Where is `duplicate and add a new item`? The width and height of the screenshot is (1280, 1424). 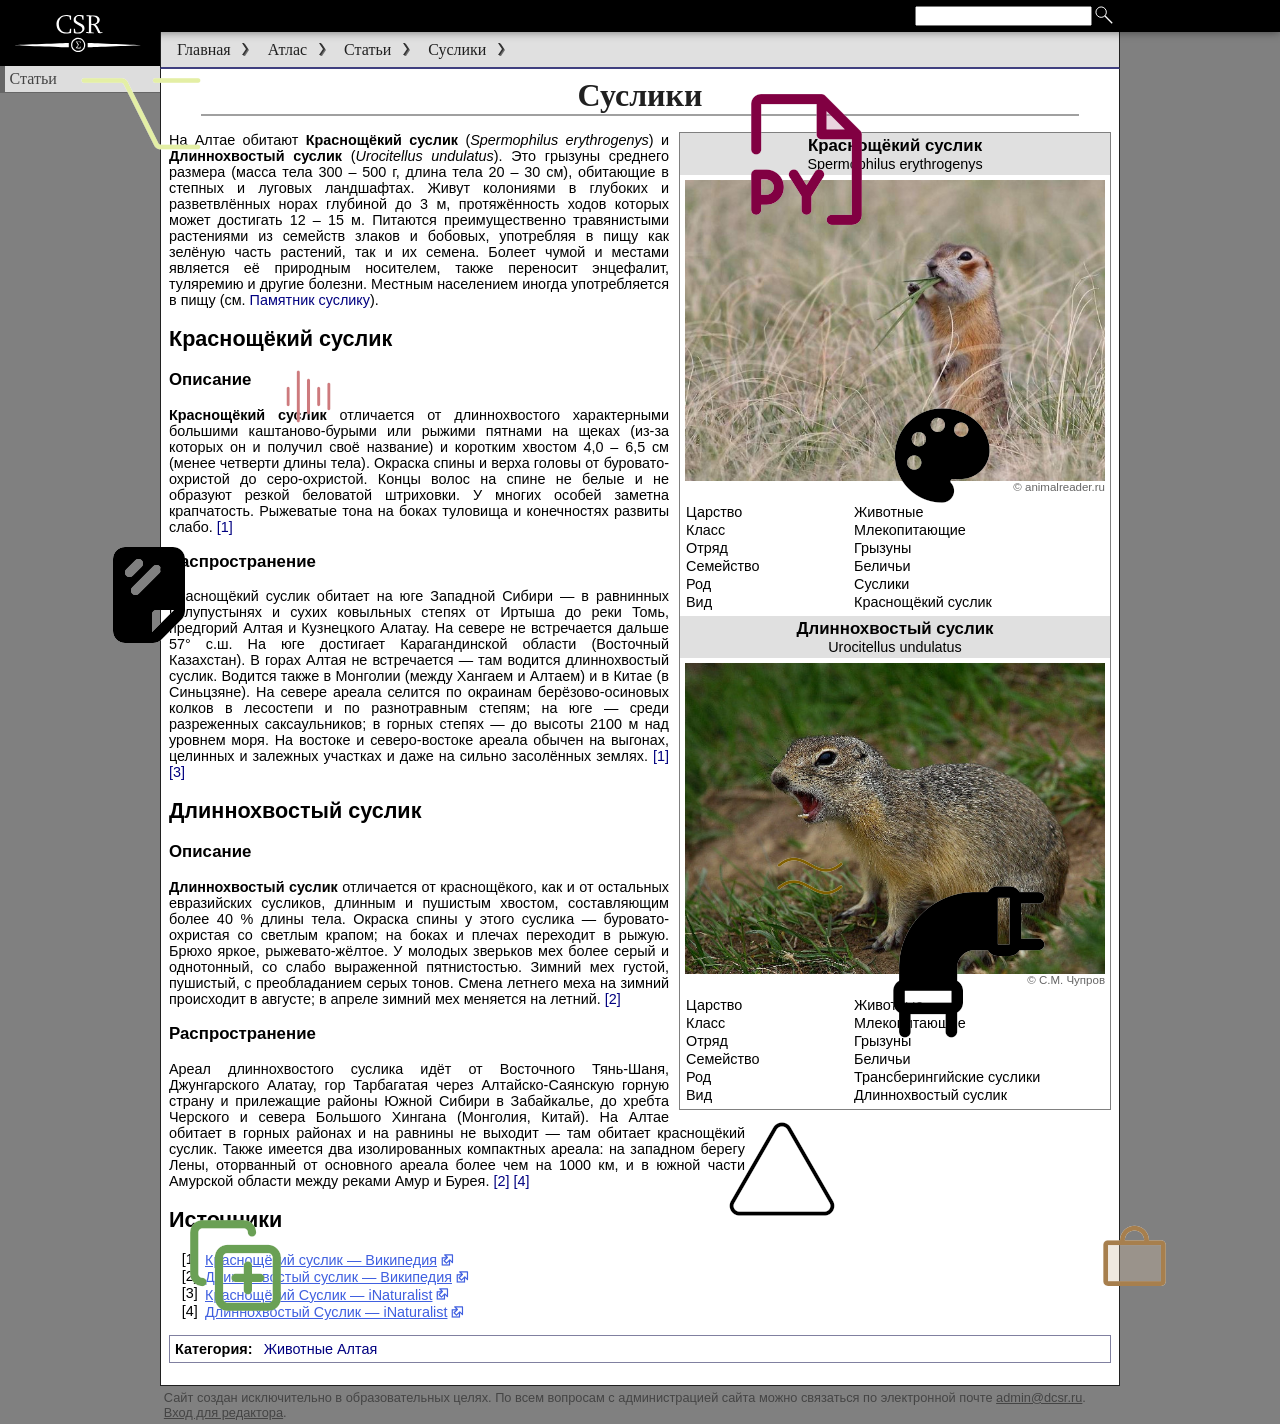 duplicate and add a new item is located at coordinates (235, 1265).